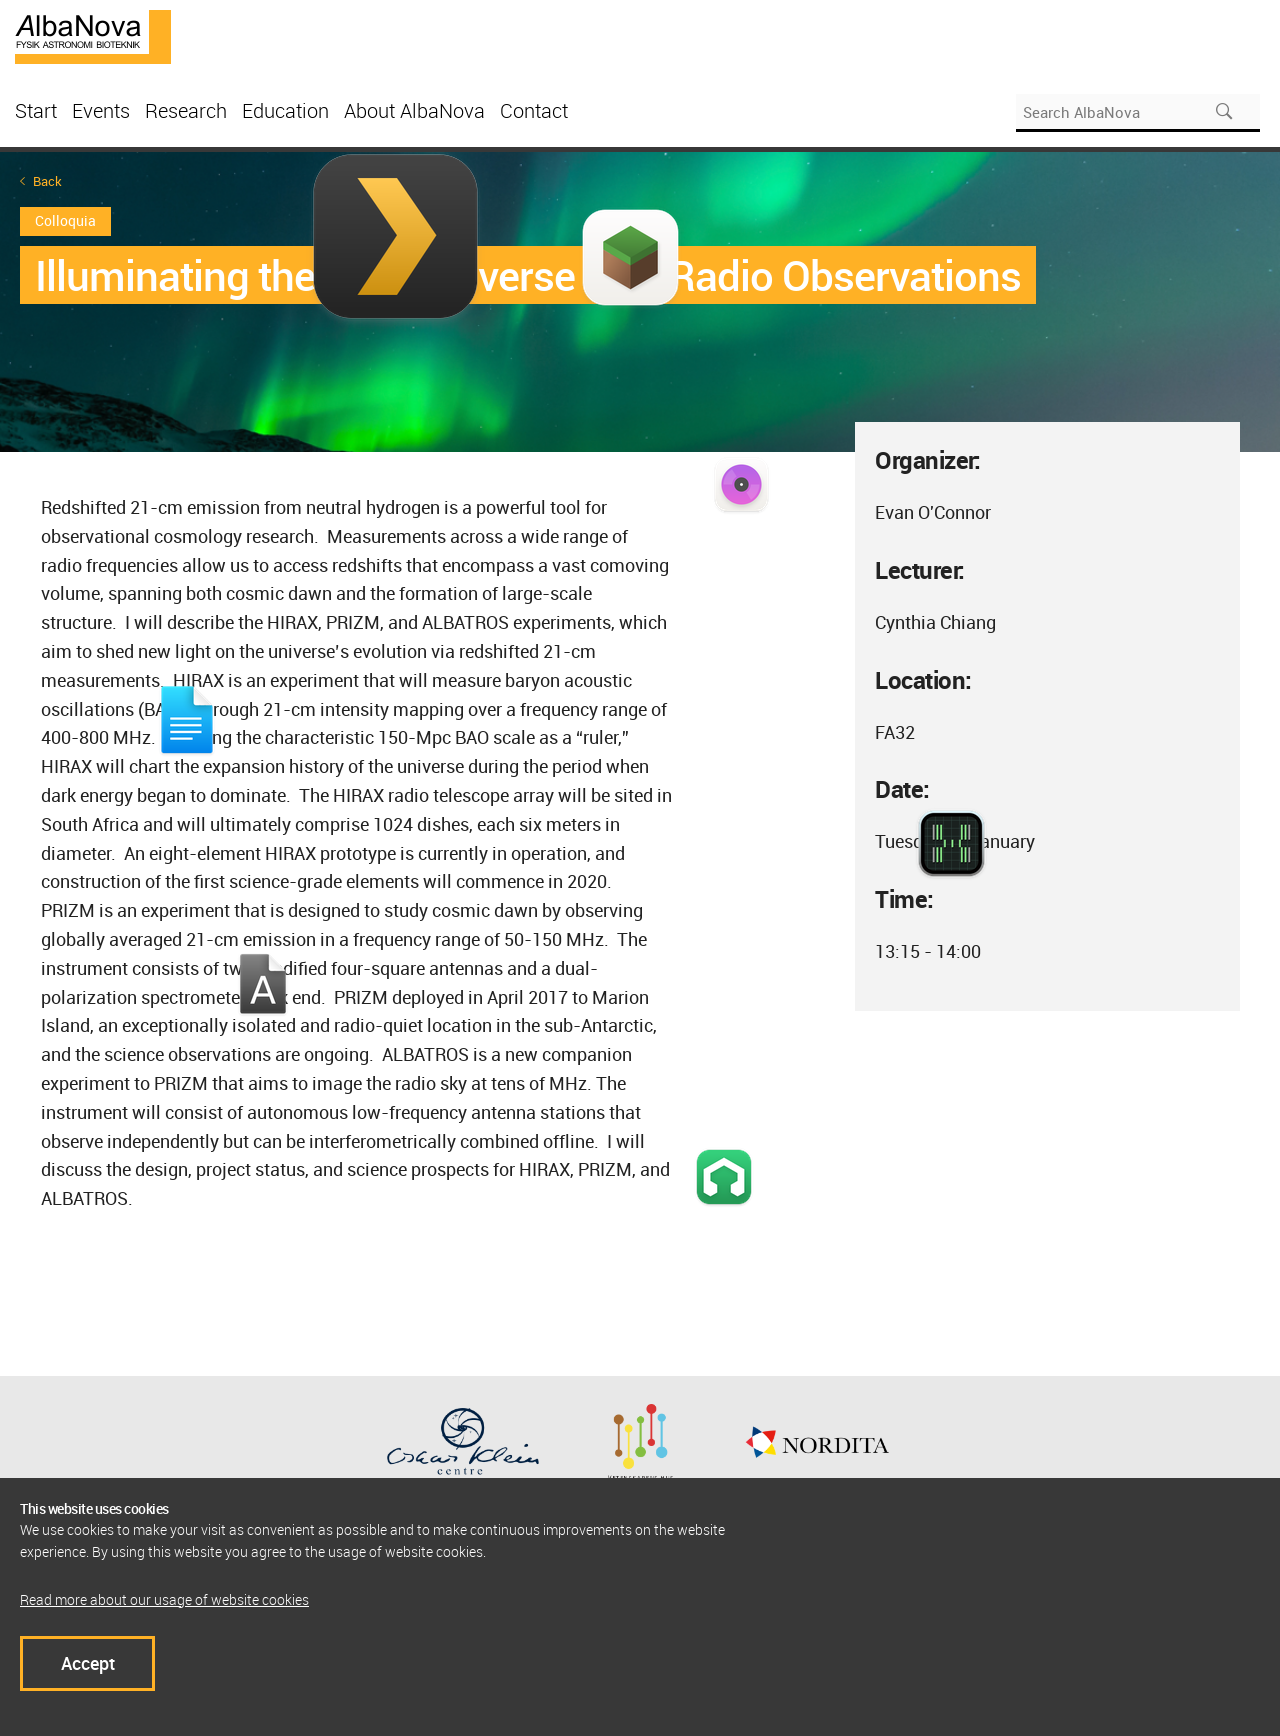  Describe the element at coordinates (187, 721) in the screenshot. I see `open a text document or word processing file` at that location.